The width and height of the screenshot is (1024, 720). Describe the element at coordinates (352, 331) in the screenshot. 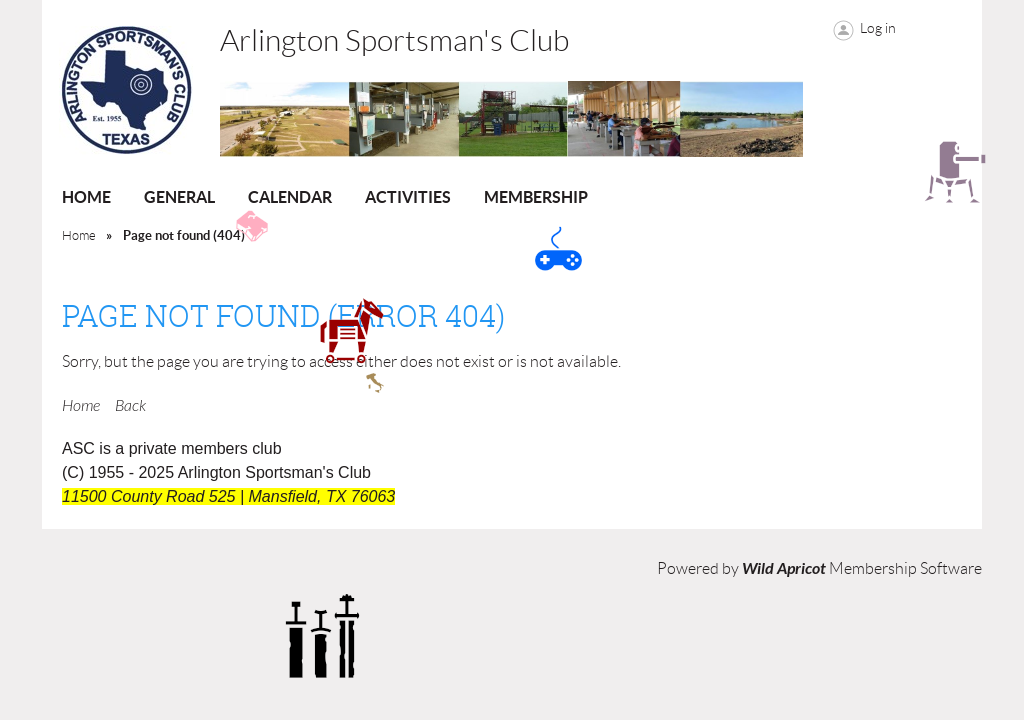

I see `indicates a detected trojan or malware threat` at that location.